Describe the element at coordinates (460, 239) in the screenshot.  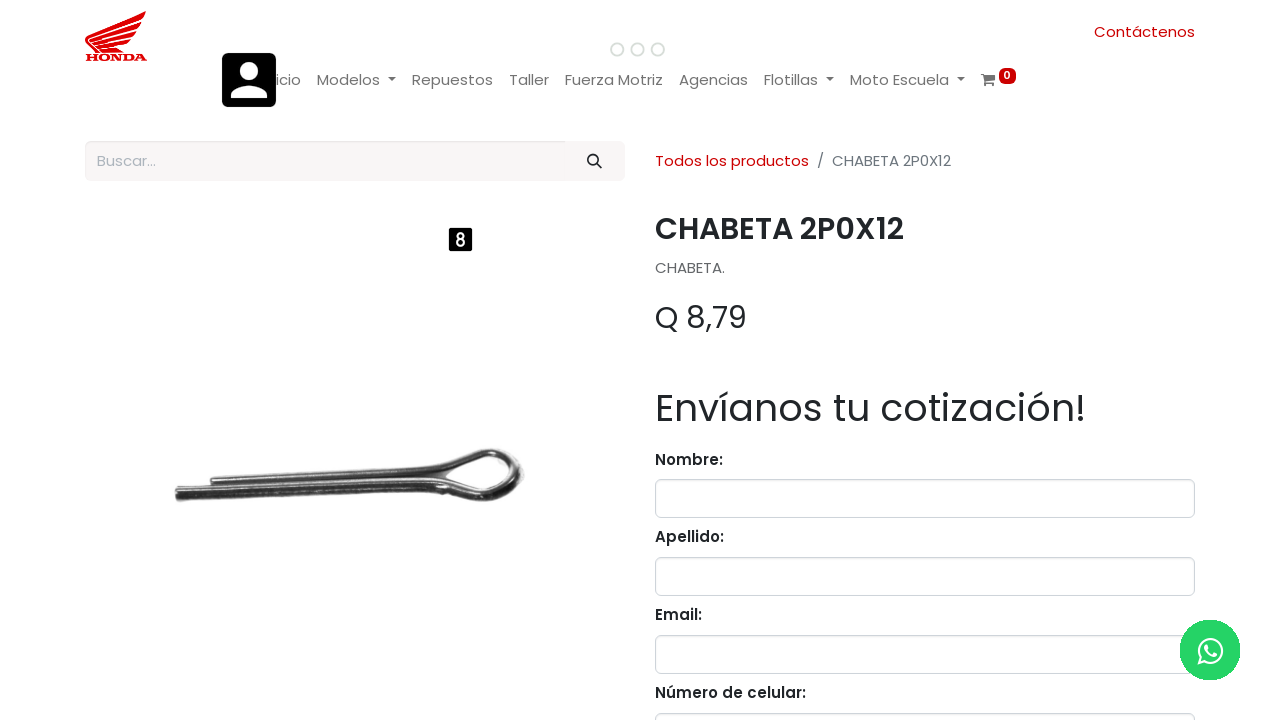
I see `indicates item number eight in a list or sequence` at that location.